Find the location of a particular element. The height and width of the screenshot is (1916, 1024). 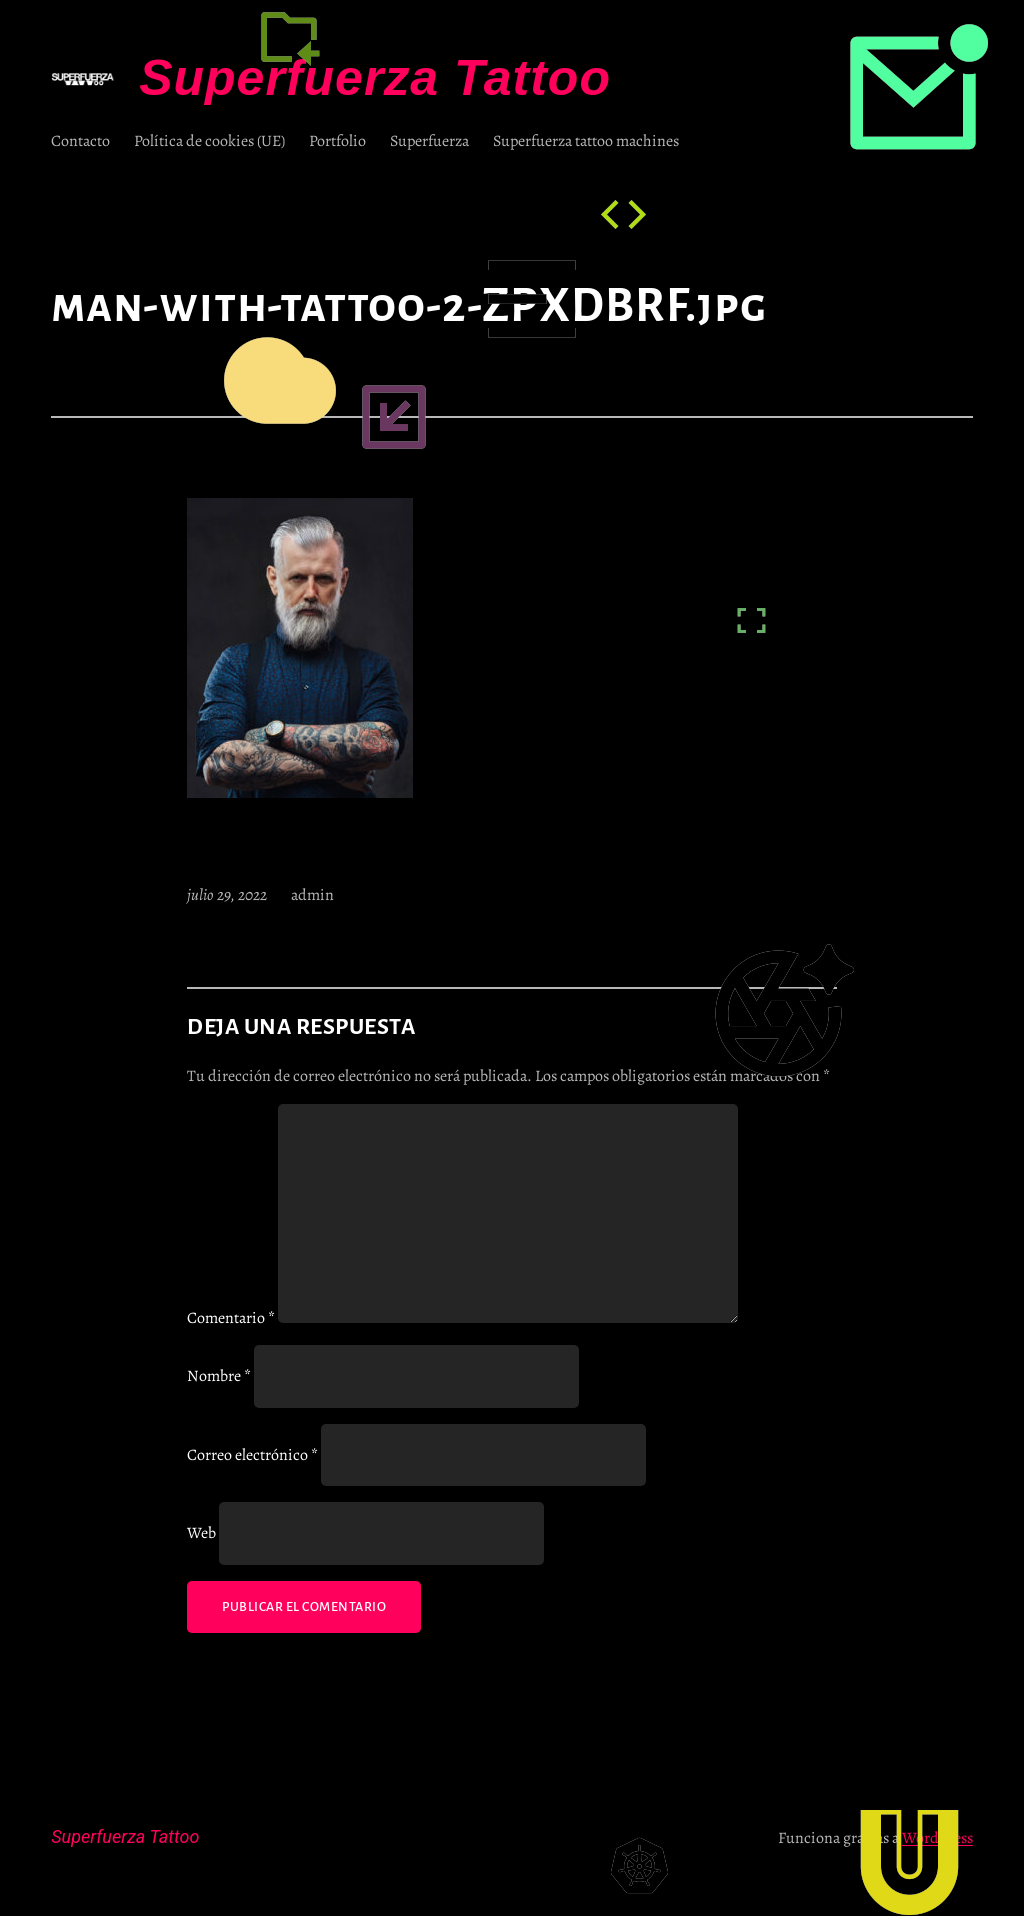

access AI-powered camera features is located at coordinates (778, 1013).